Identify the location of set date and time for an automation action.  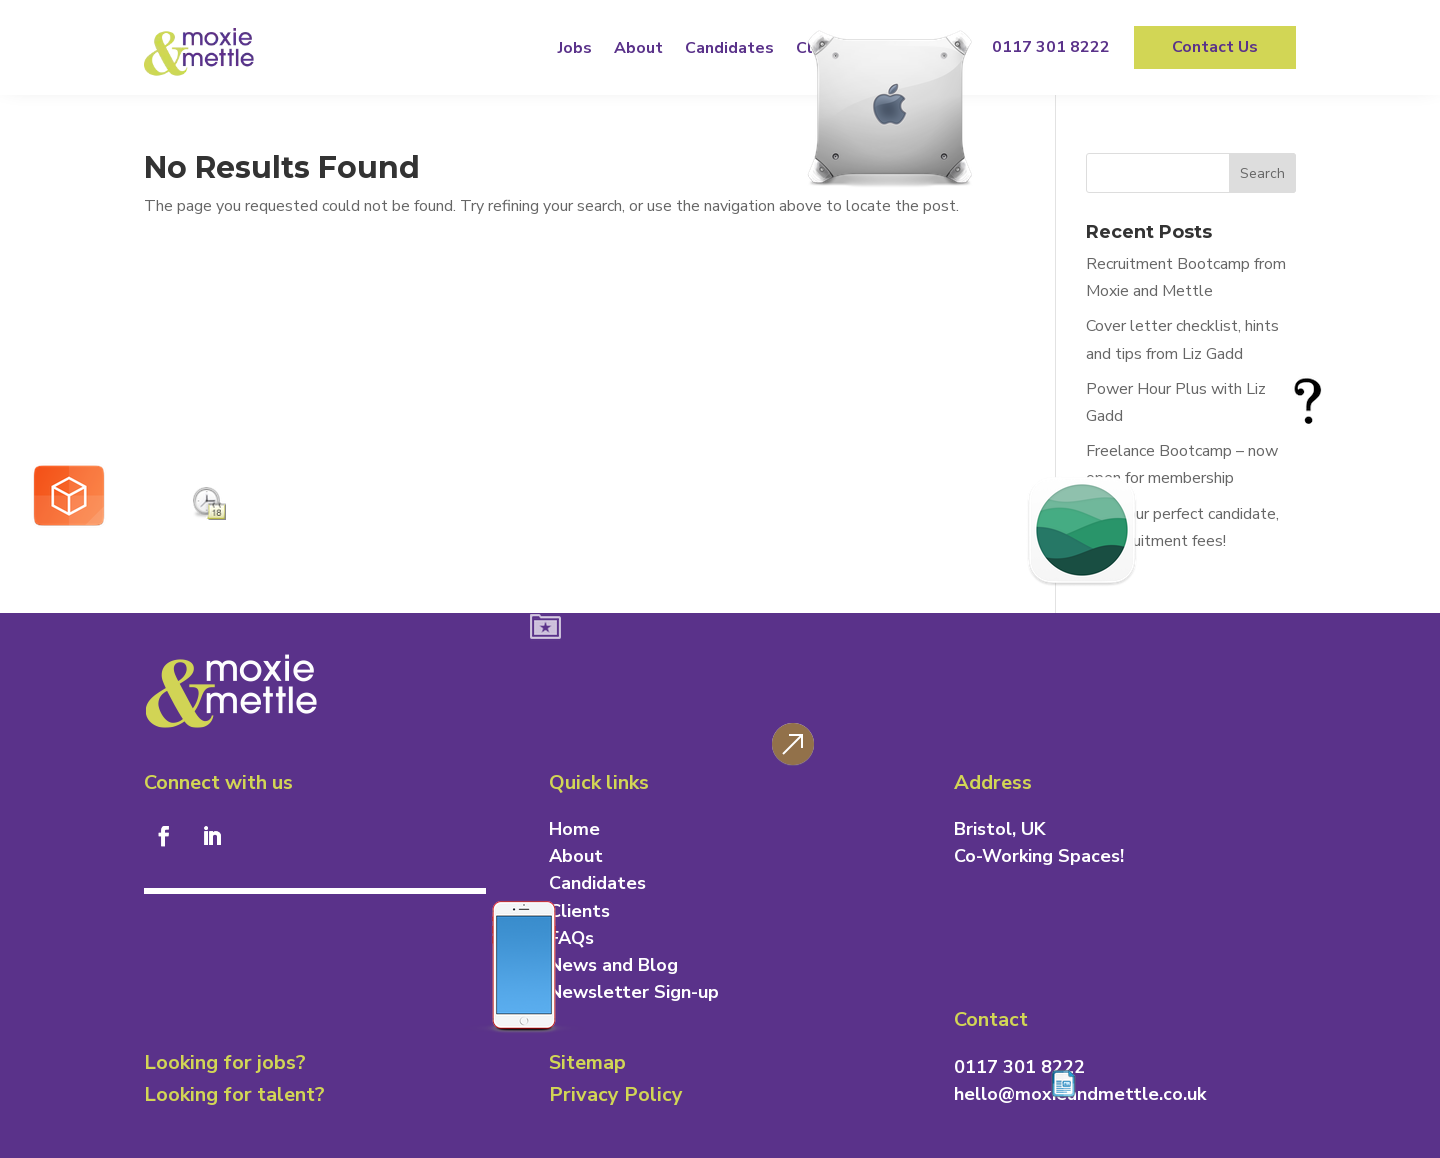
(209, 503).